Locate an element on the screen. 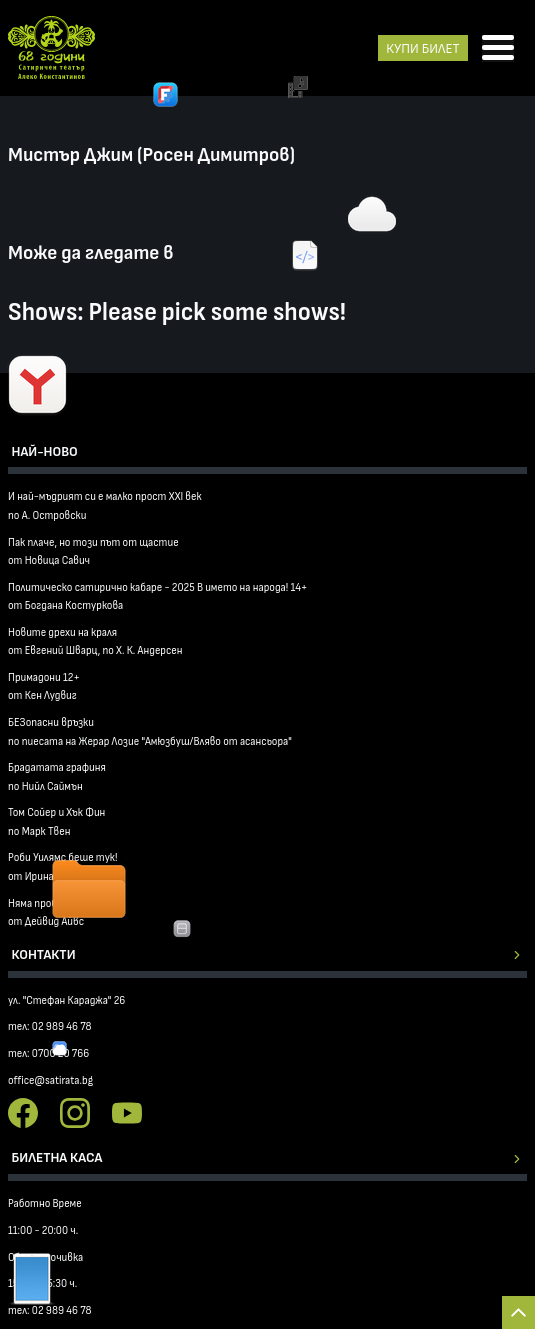  iPad Pro with cellular connectivity is located at coordinates (32, 1279).